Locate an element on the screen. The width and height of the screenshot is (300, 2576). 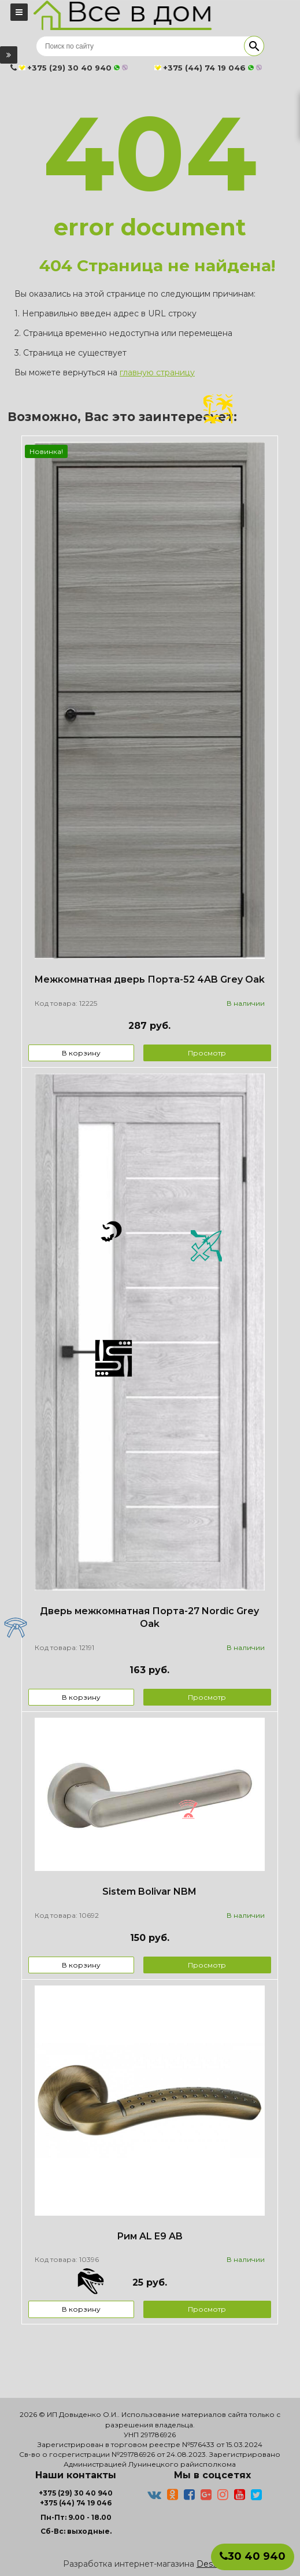
equip a lightning-enchanted weapon is located at coordinates (206, 1246).